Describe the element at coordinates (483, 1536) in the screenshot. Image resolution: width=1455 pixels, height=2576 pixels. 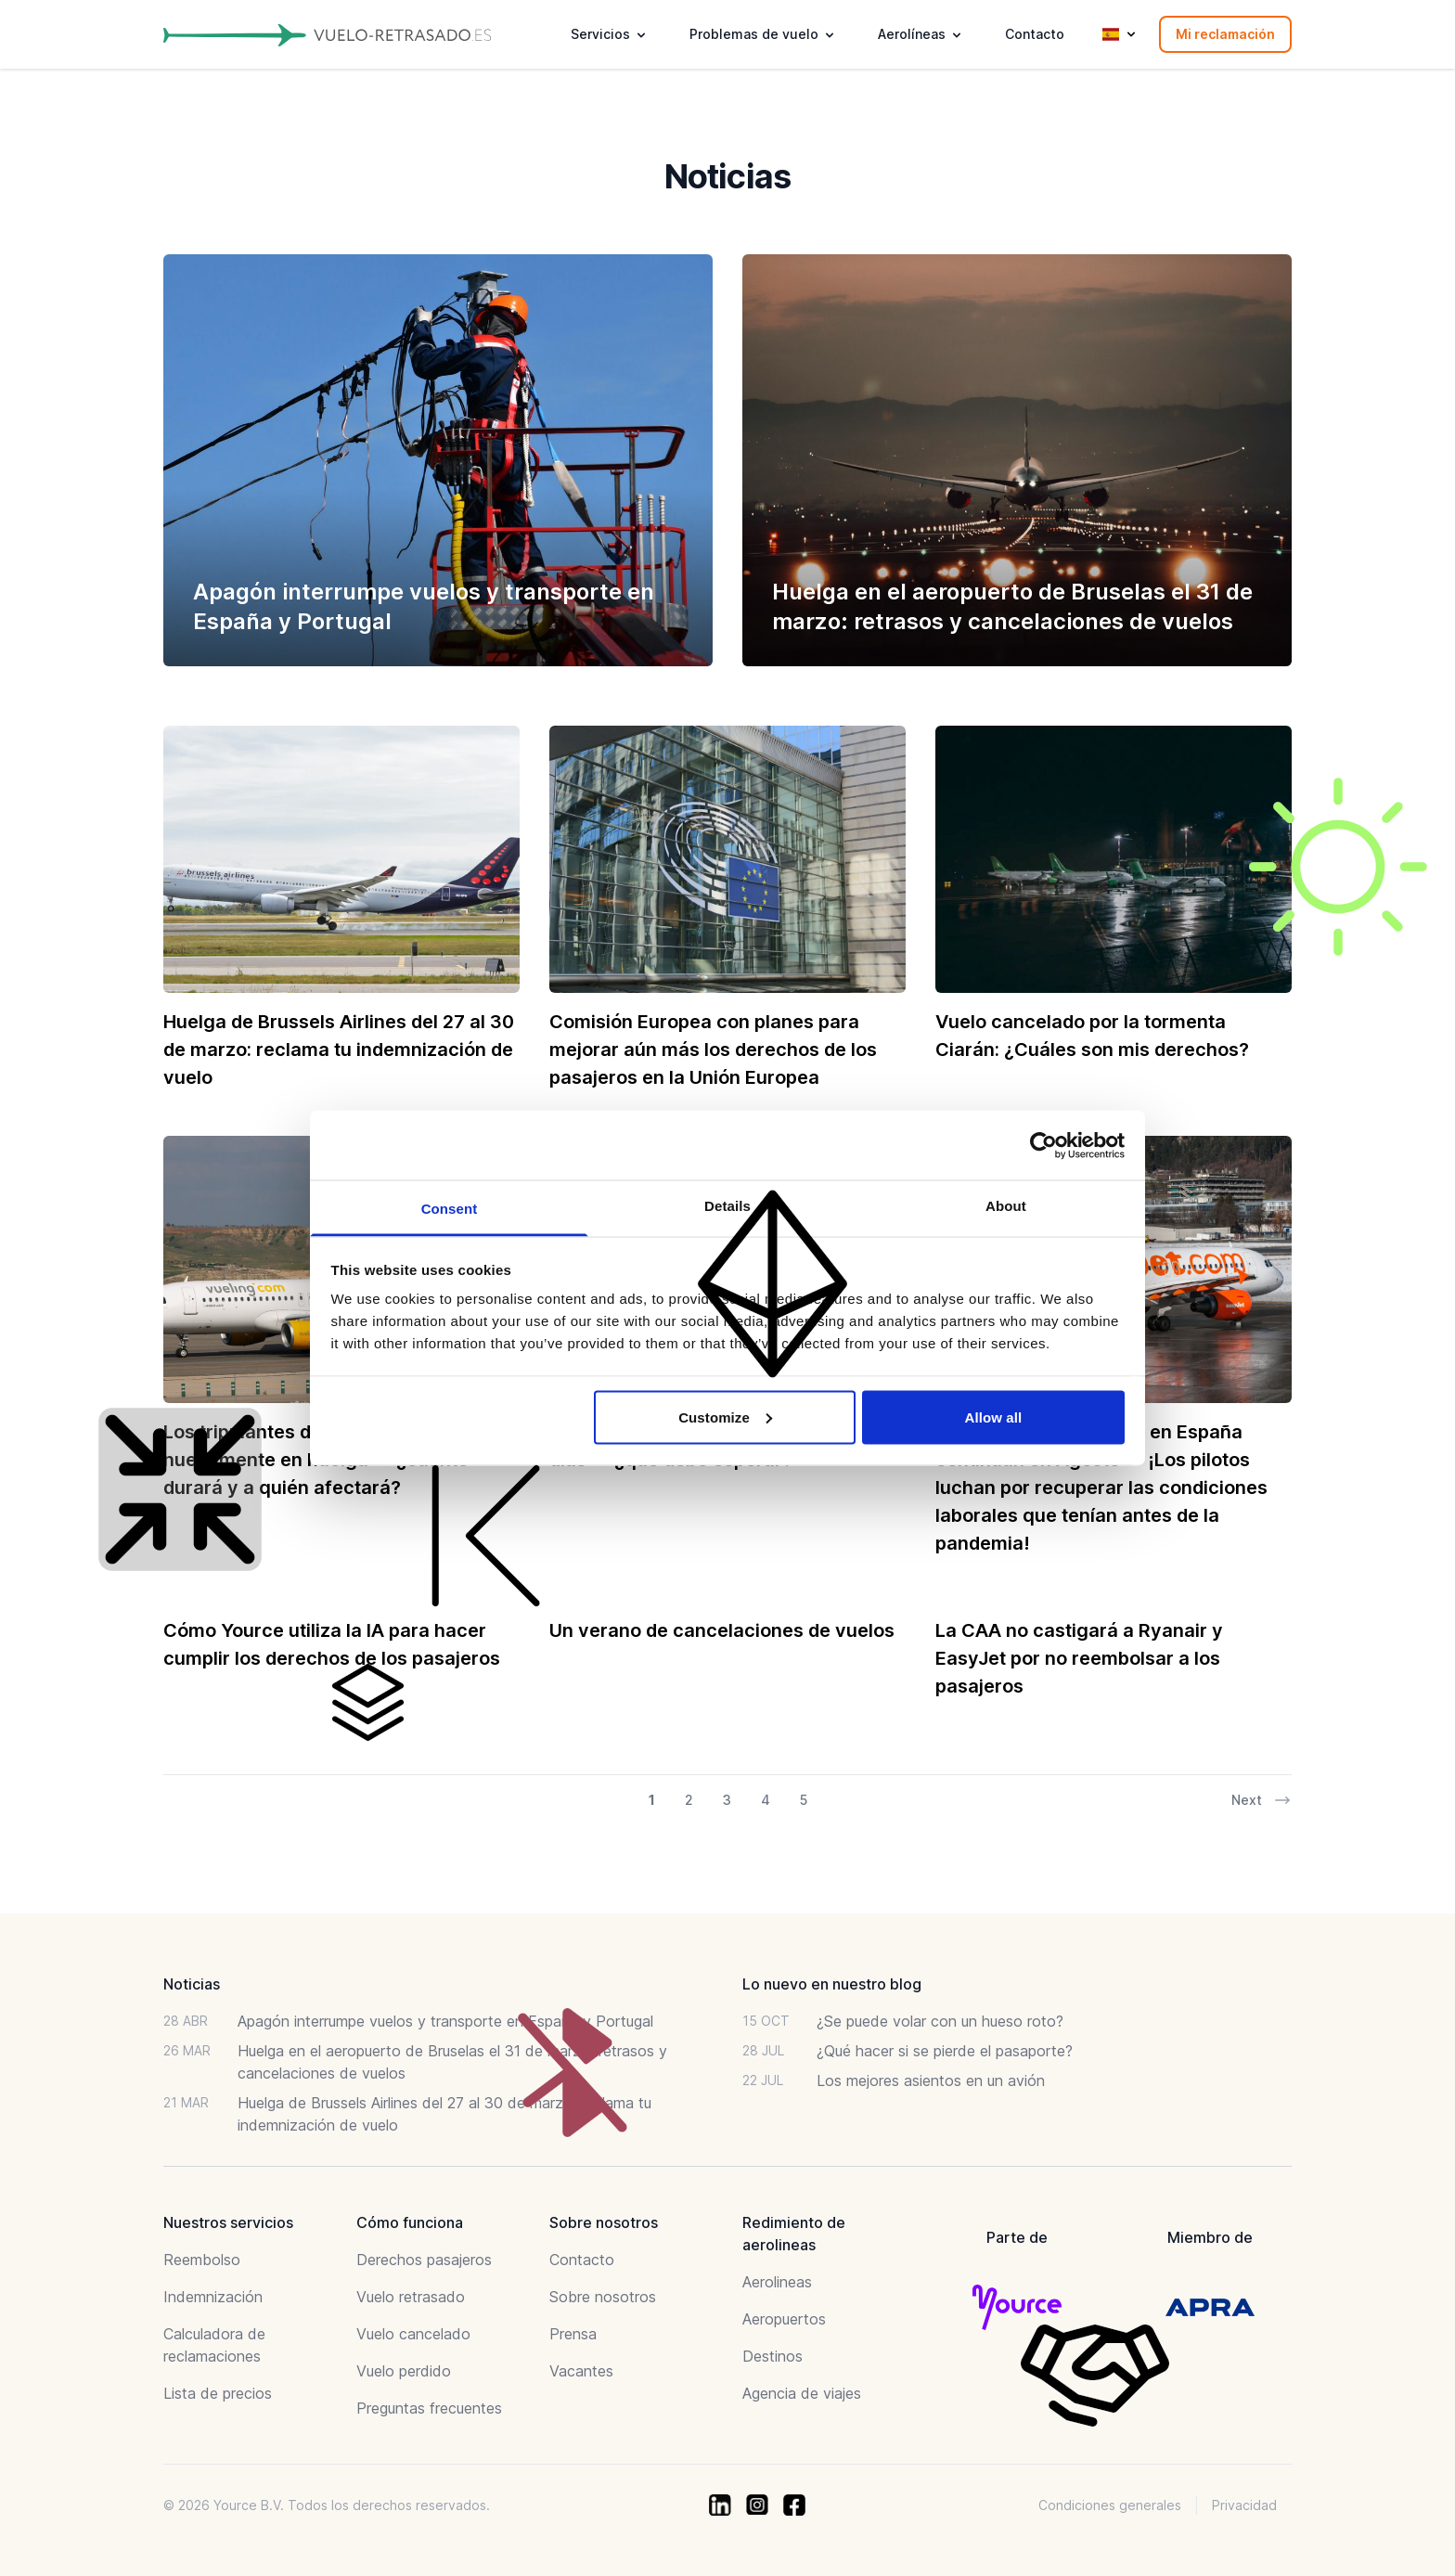
I see `navigate to the beginning or first item` at that location.